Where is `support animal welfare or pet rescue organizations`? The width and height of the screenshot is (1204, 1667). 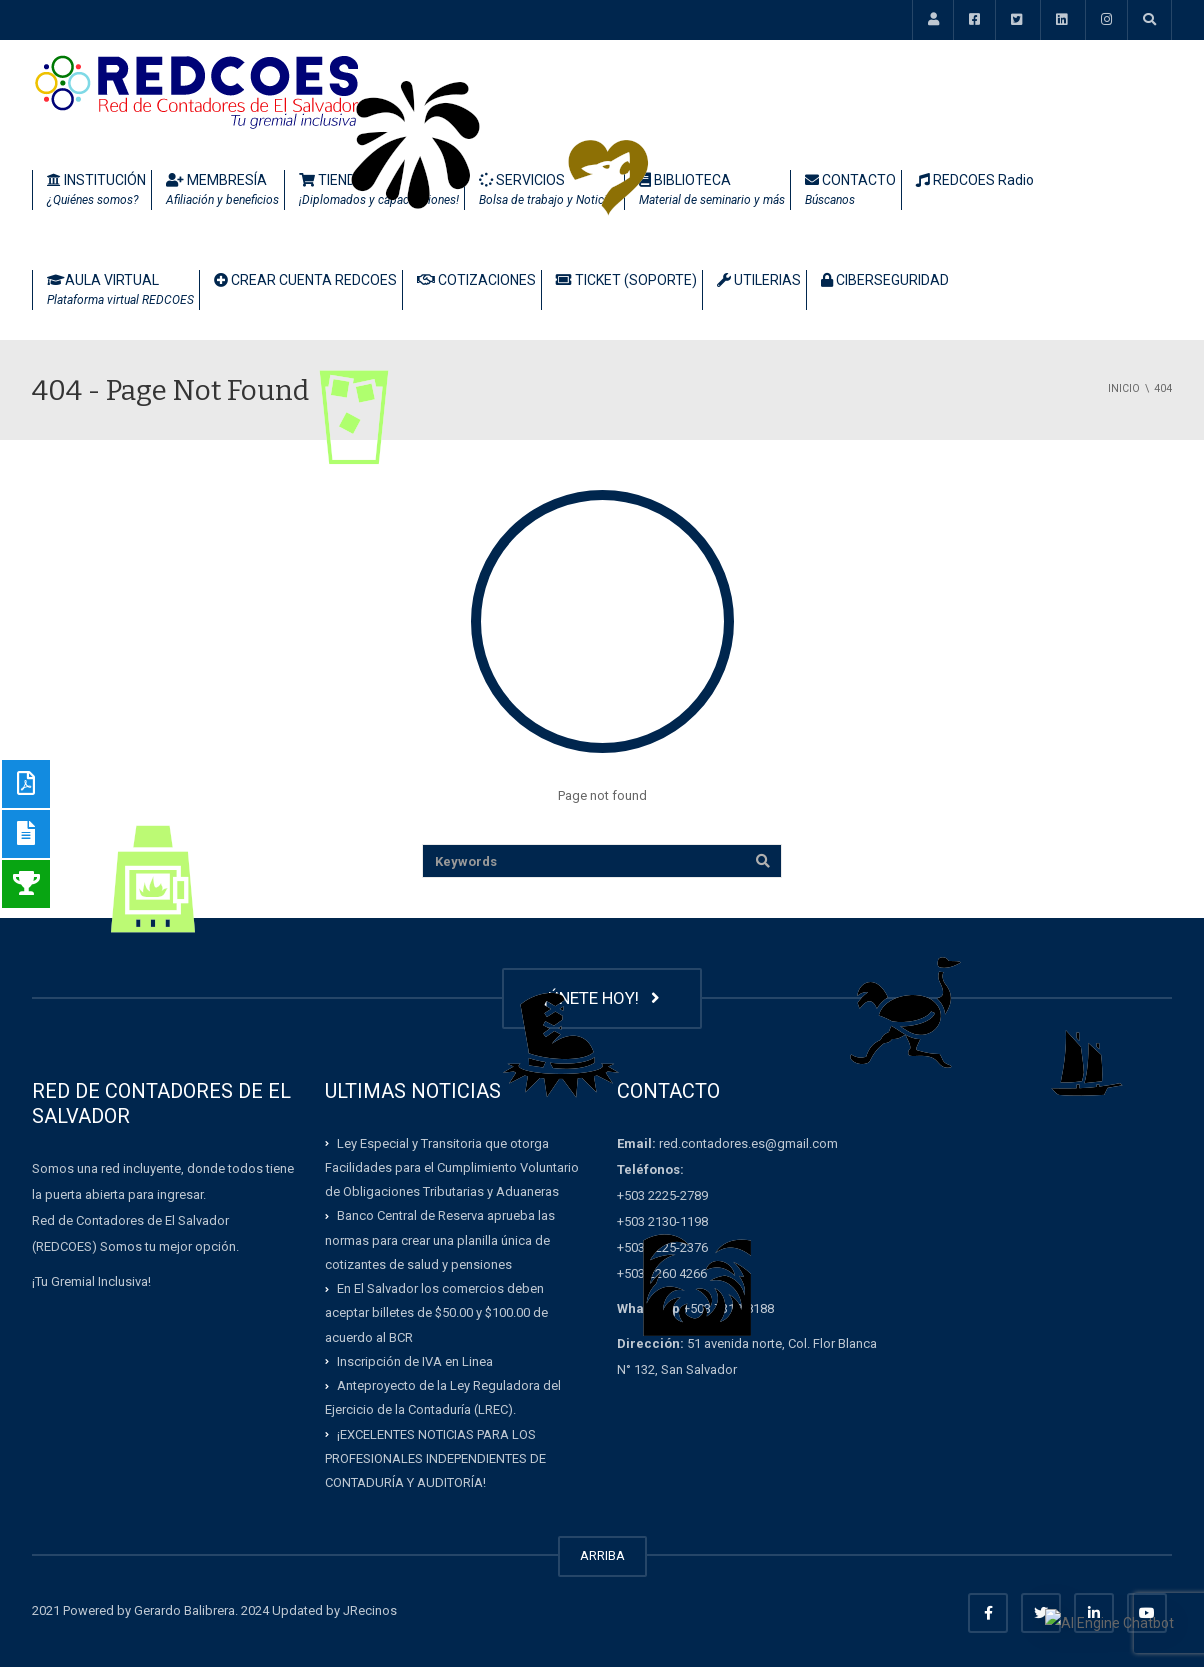 support animal welfare or pet rescue organizations is located at coordinates (608, 178).